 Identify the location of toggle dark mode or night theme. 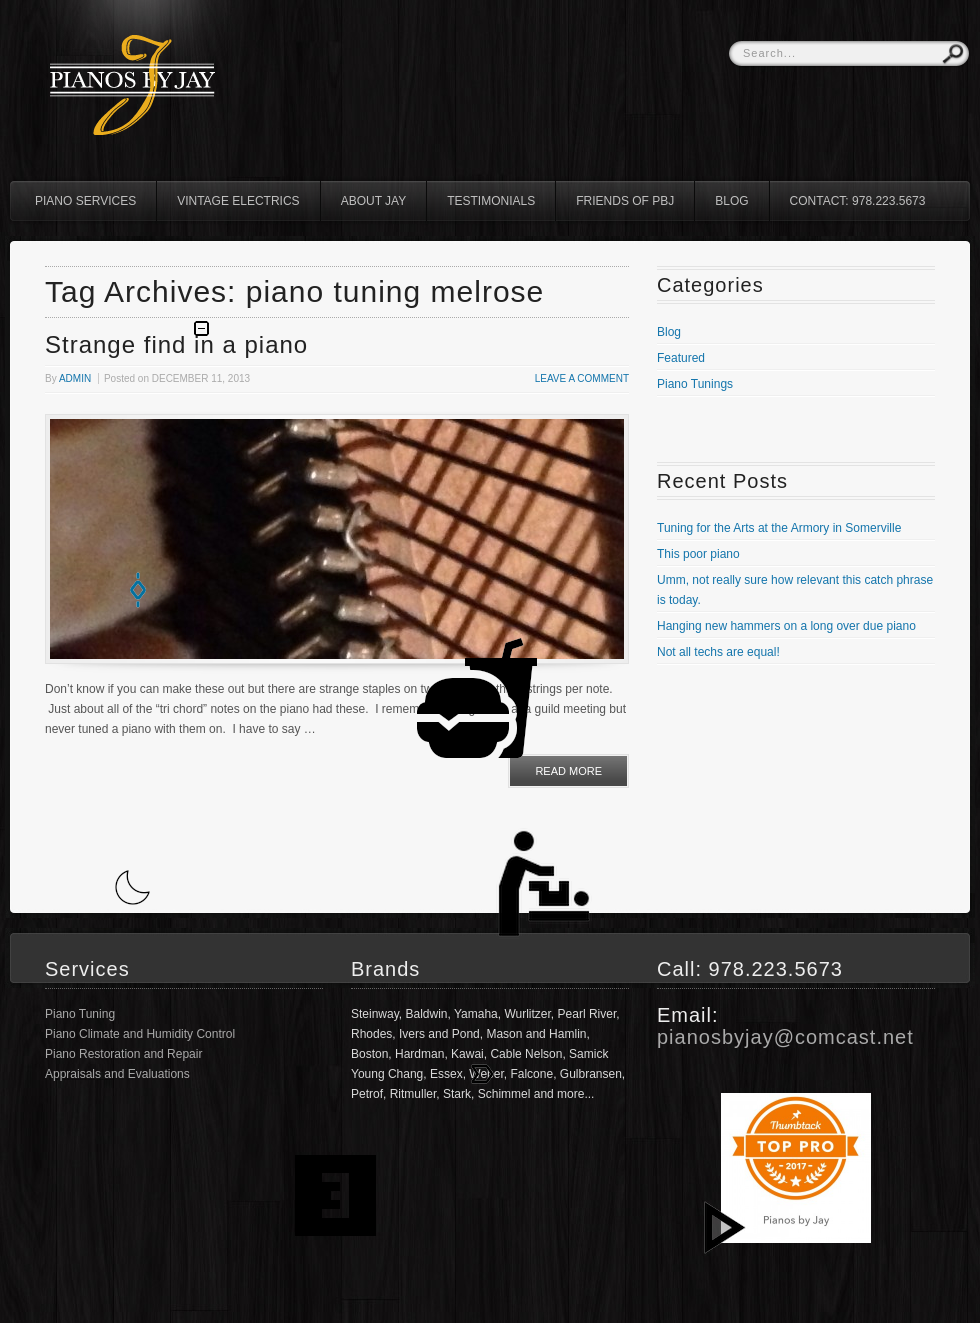
(131, 888).